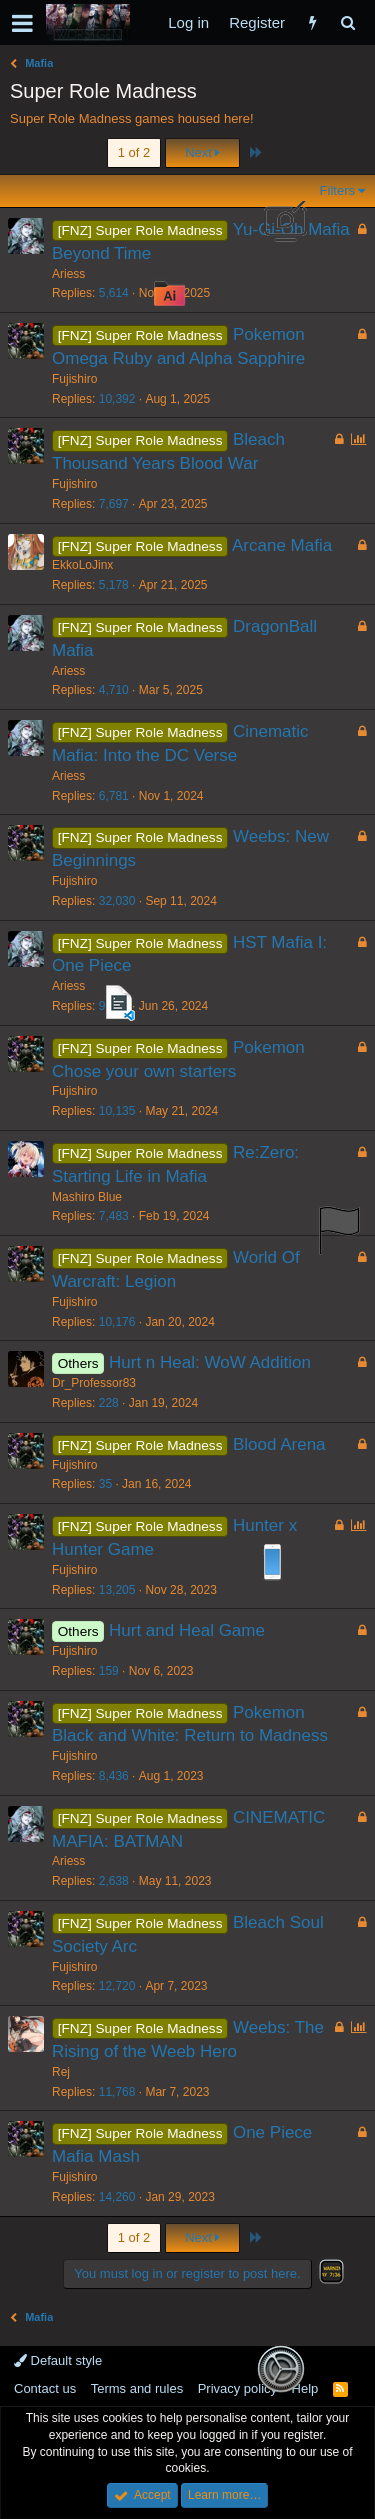  Describe the element at coordinates (272, 1562) in the screenshot. I see `iPod Touch device connected` at that location.